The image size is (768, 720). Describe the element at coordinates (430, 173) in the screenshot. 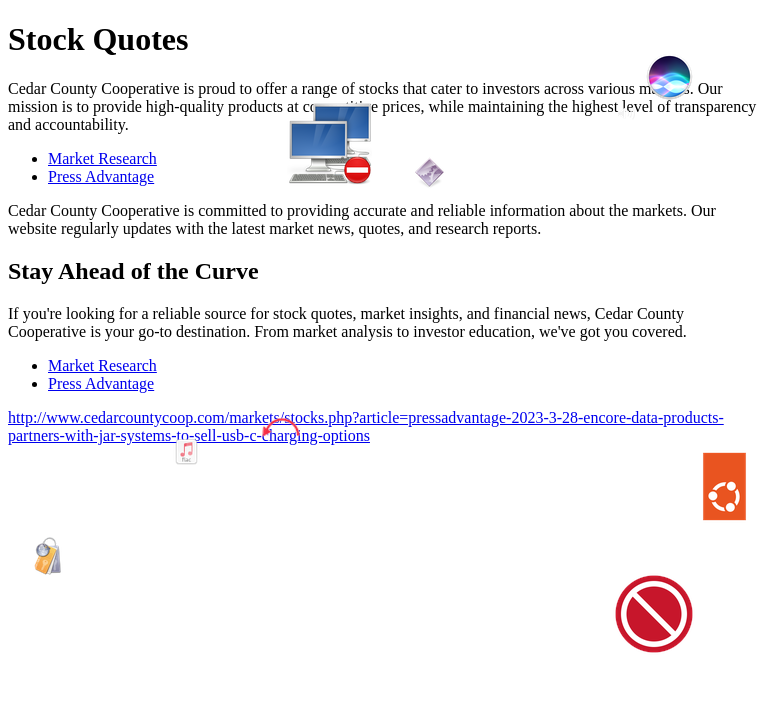

I see `indicates an executable program file` at that location.